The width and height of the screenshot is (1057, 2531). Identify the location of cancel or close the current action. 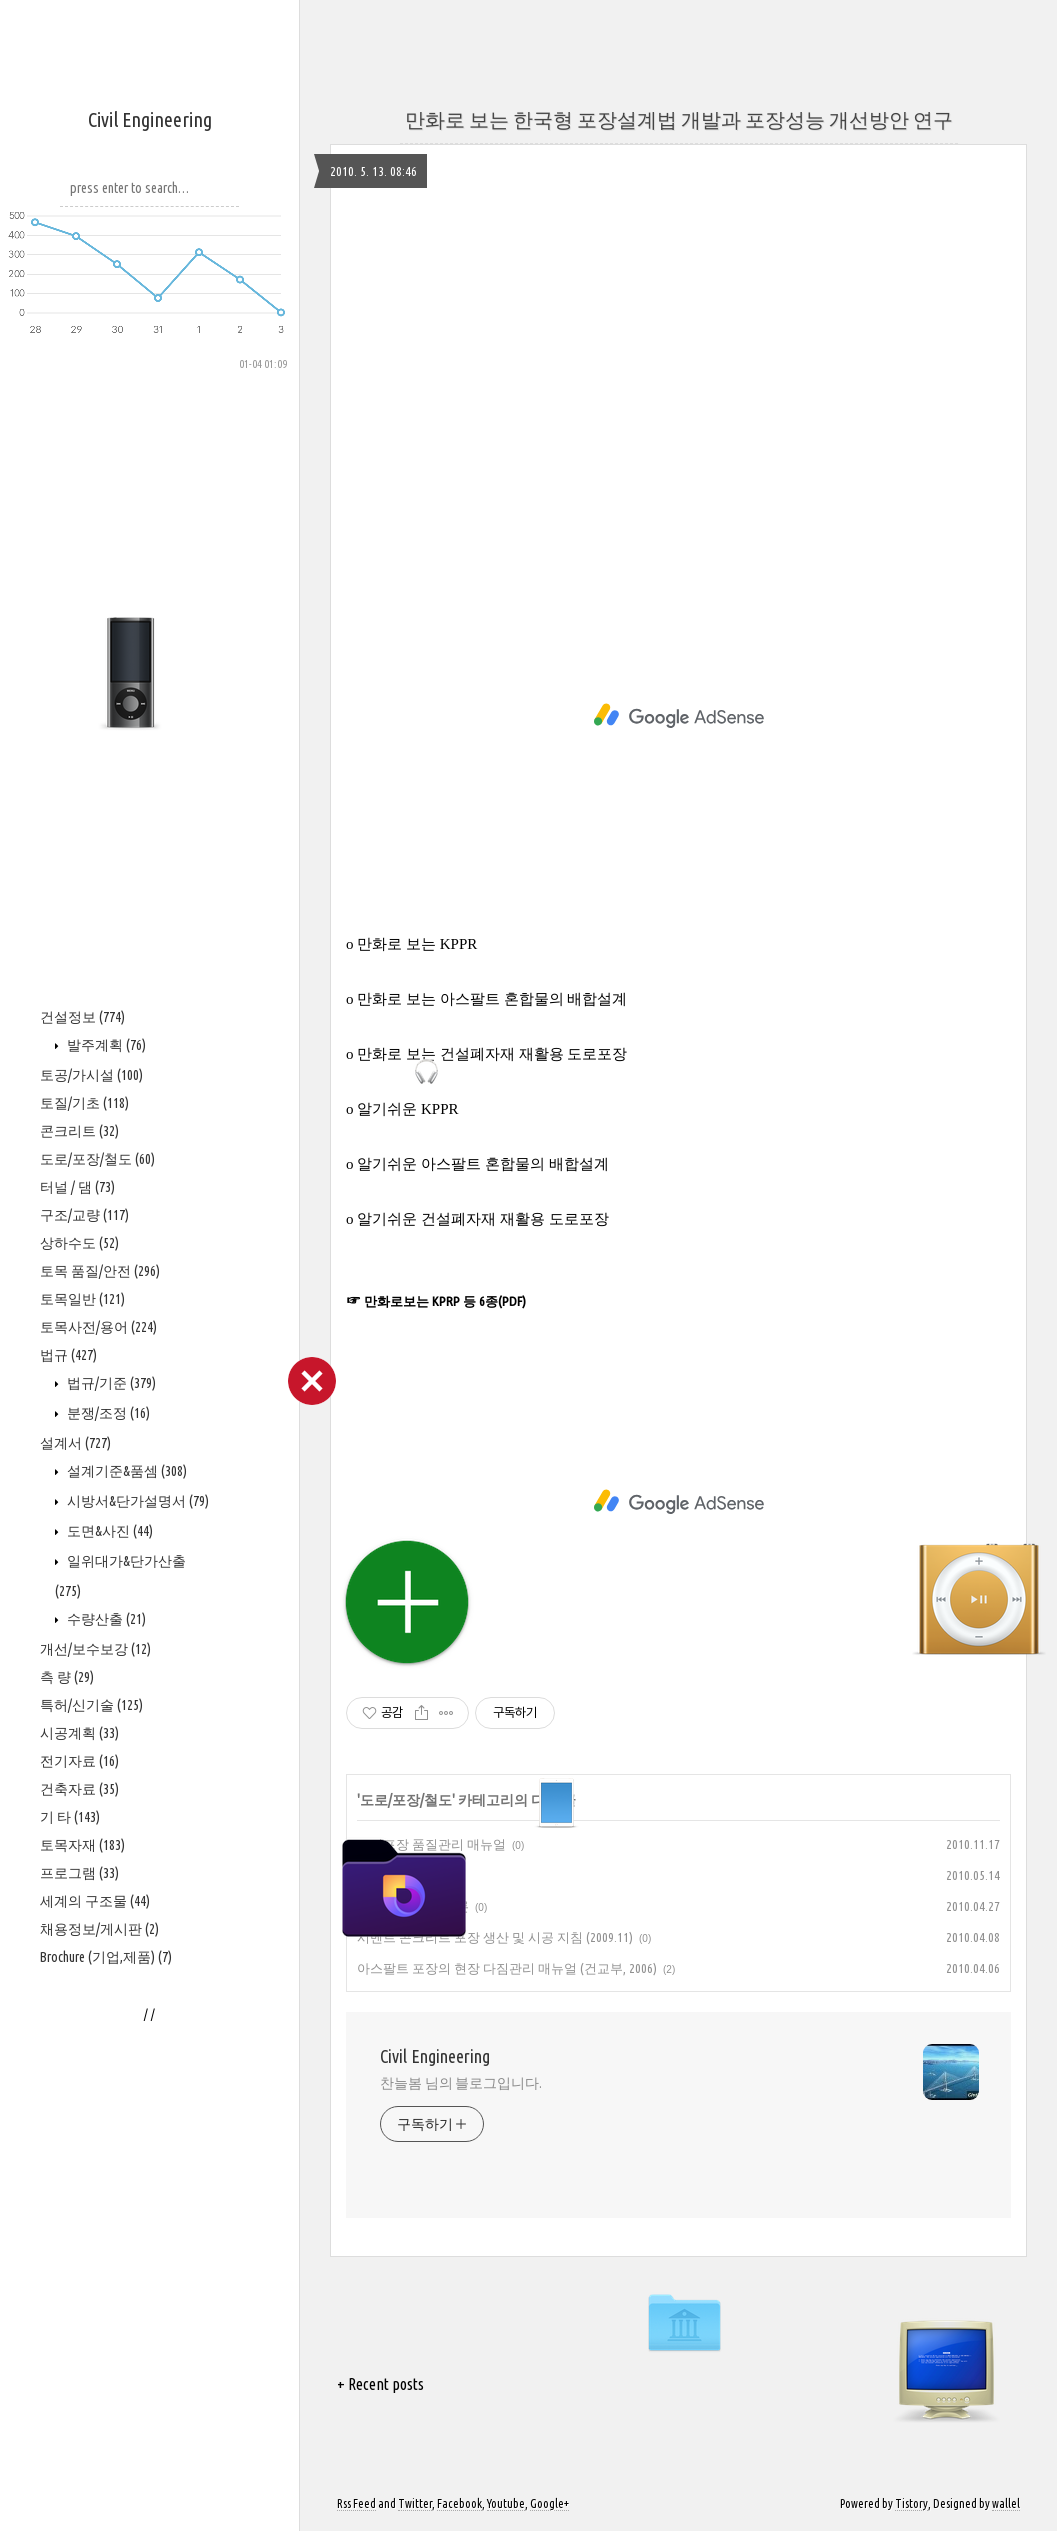
(312, 1381).